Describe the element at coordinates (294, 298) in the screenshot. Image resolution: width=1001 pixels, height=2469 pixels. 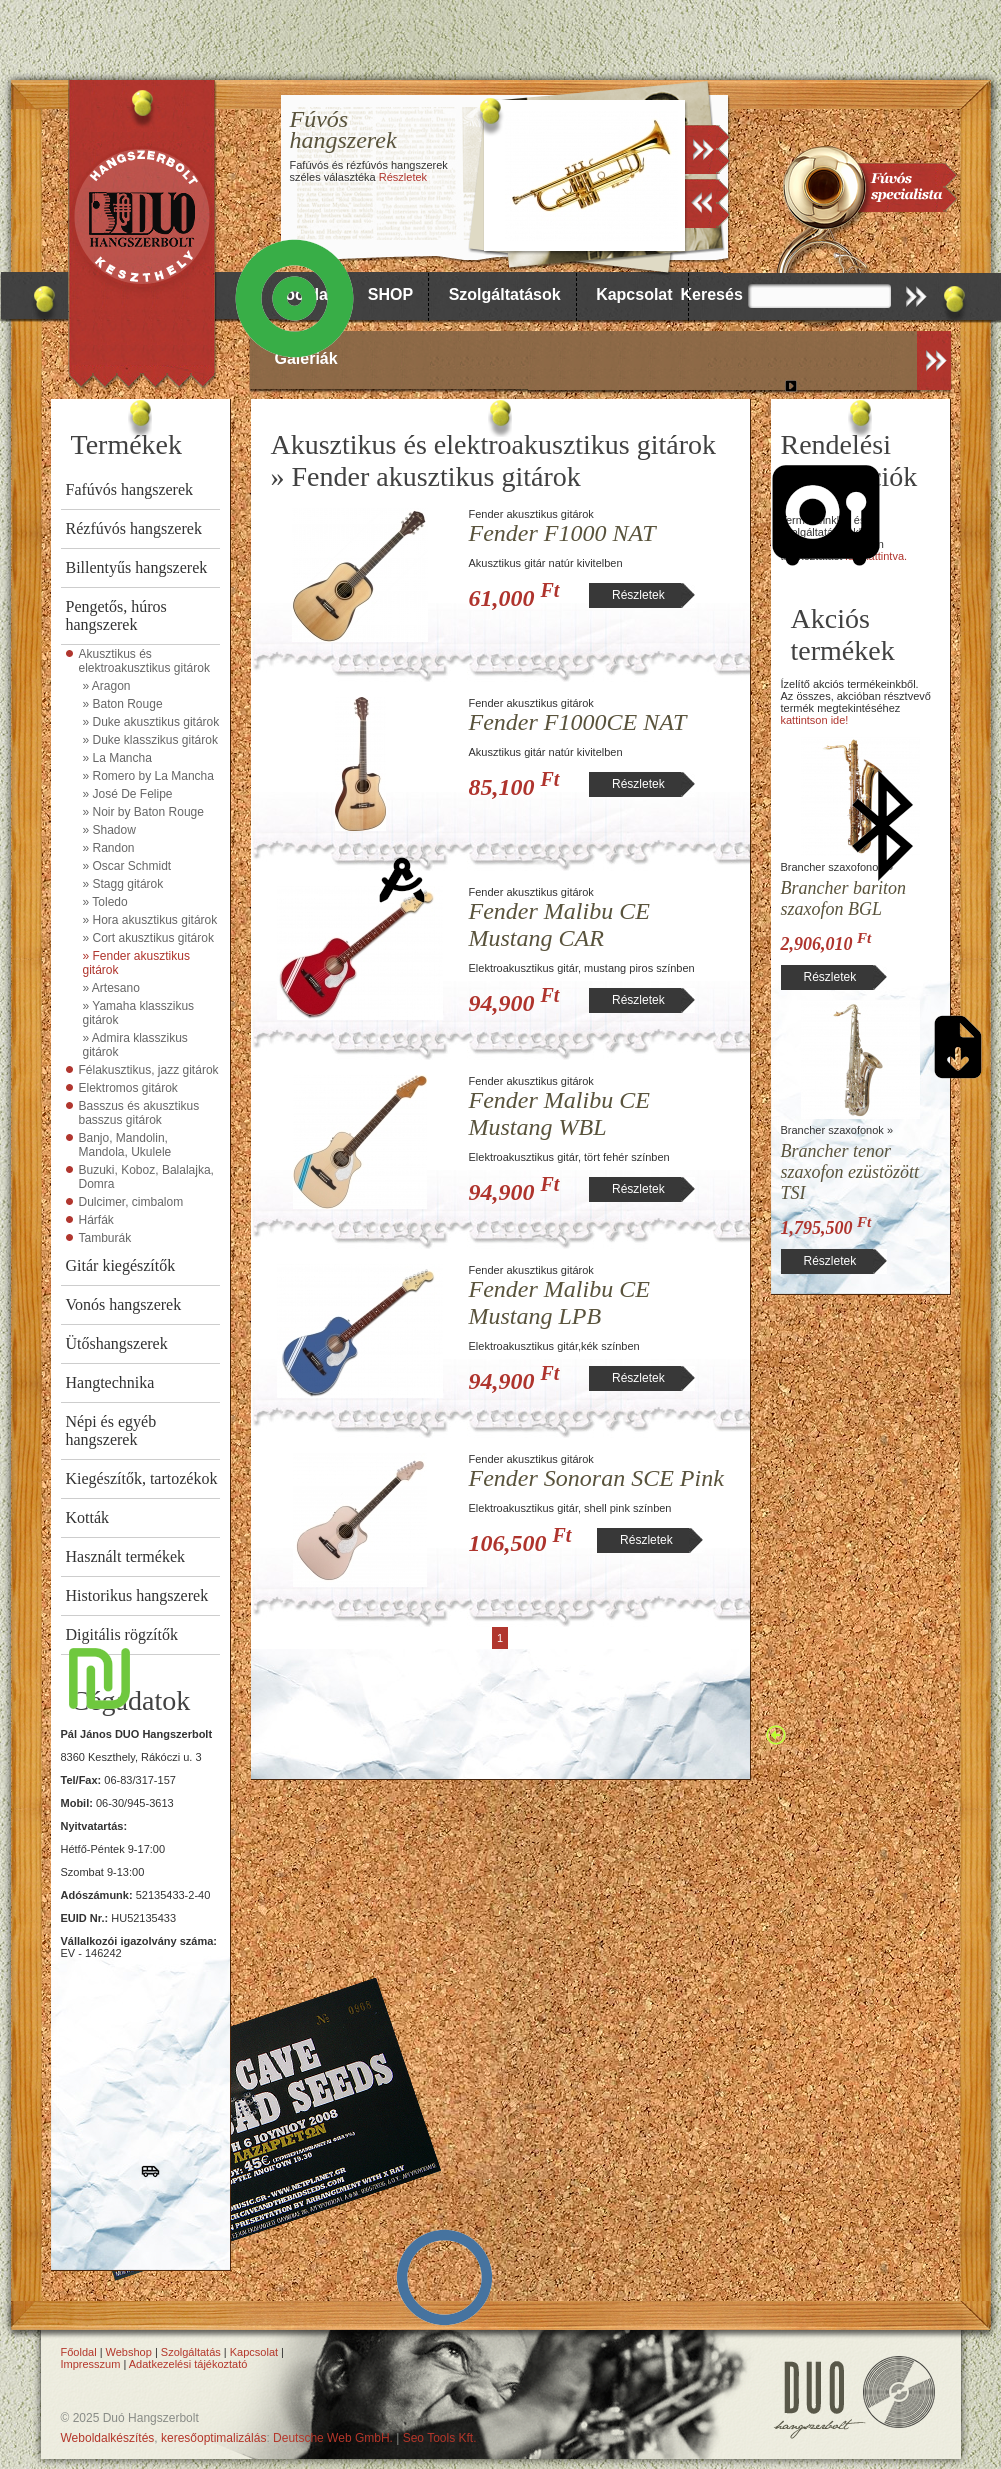
I see `play or access music library` at that location.